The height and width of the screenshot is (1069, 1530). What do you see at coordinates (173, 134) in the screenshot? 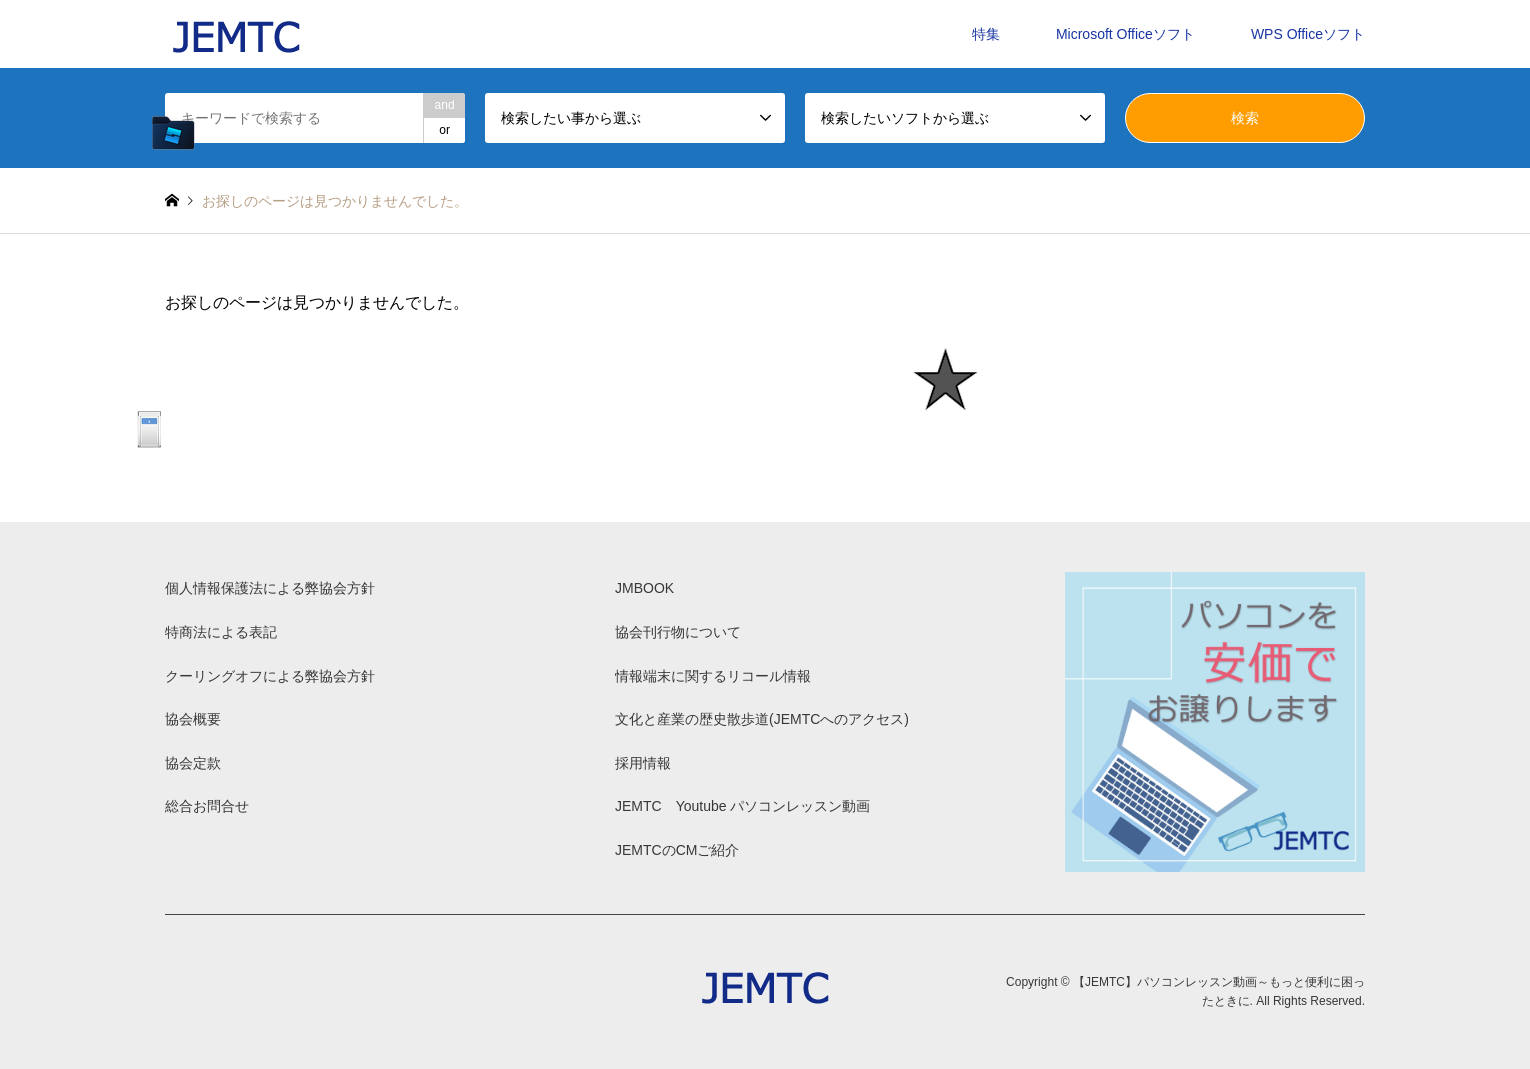
I see `open Roblox Studio project files` at bounding box center [173, 134].